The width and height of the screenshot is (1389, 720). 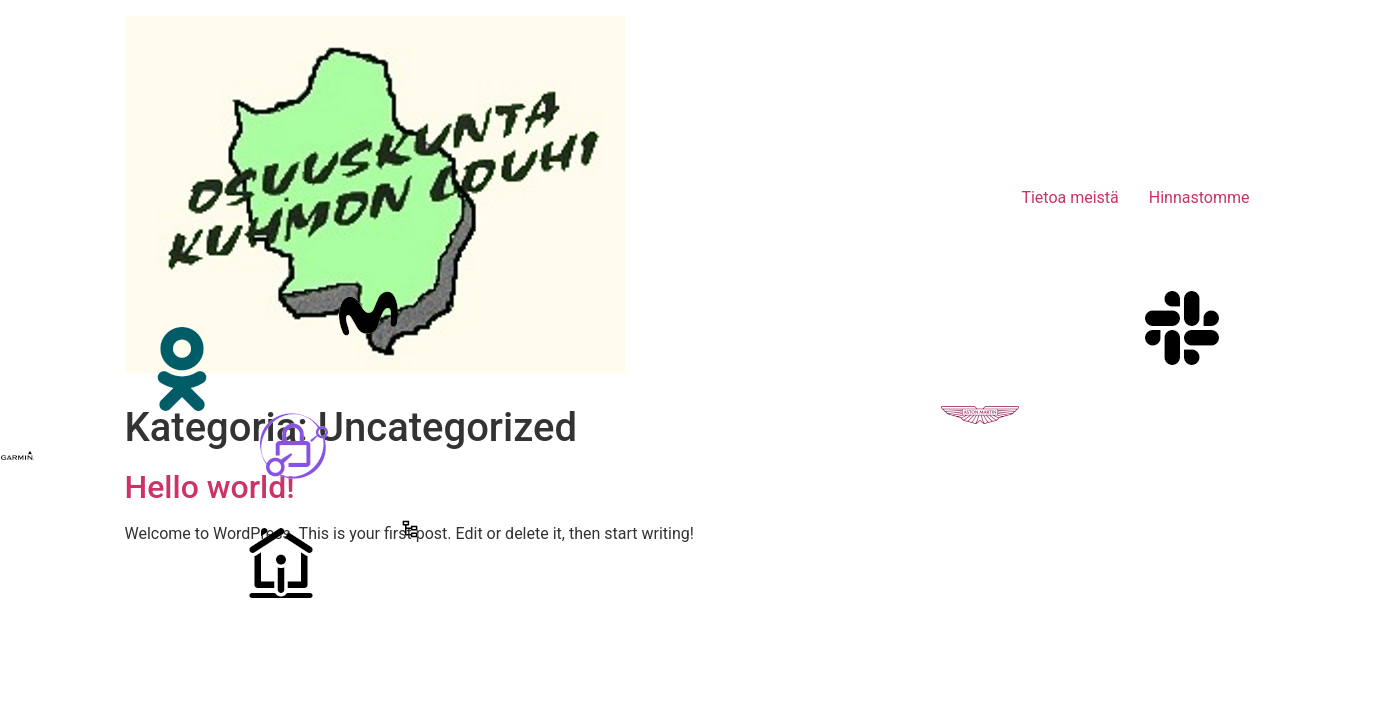 I want to click on garmin app or service branding, so click(x=17, y=455).